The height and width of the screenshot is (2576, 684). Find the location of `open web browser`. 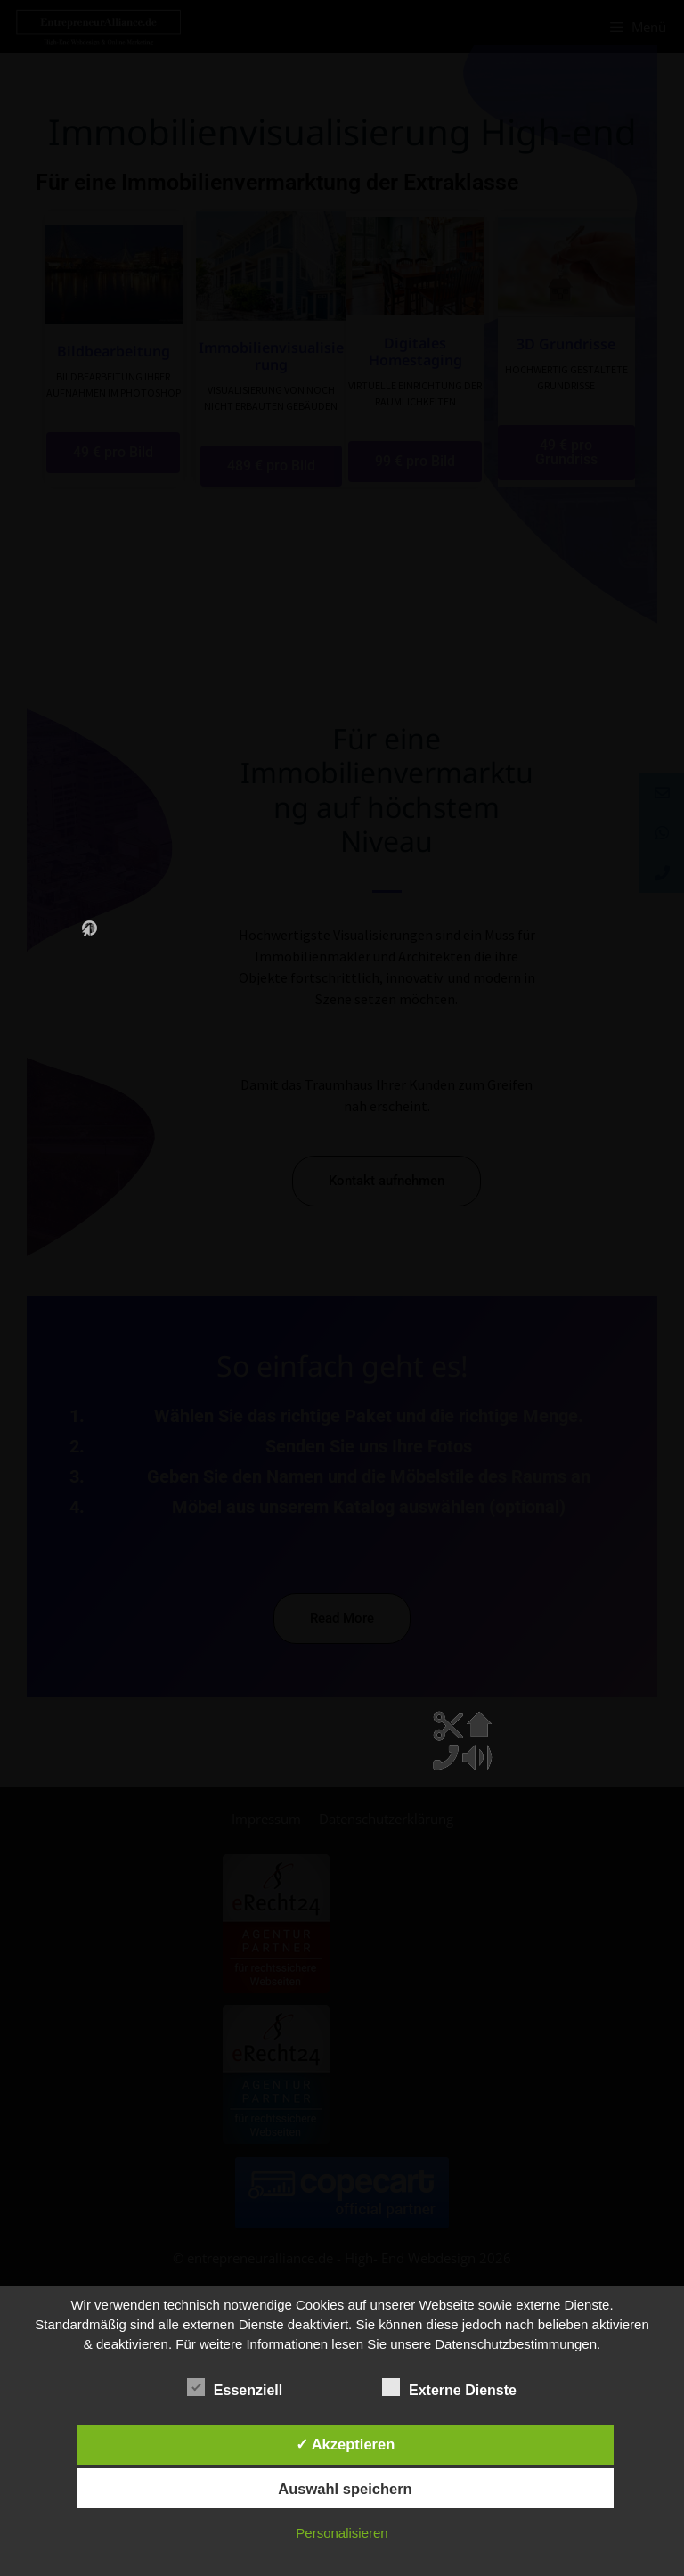

open web browser is located at coordinates (89, 928).